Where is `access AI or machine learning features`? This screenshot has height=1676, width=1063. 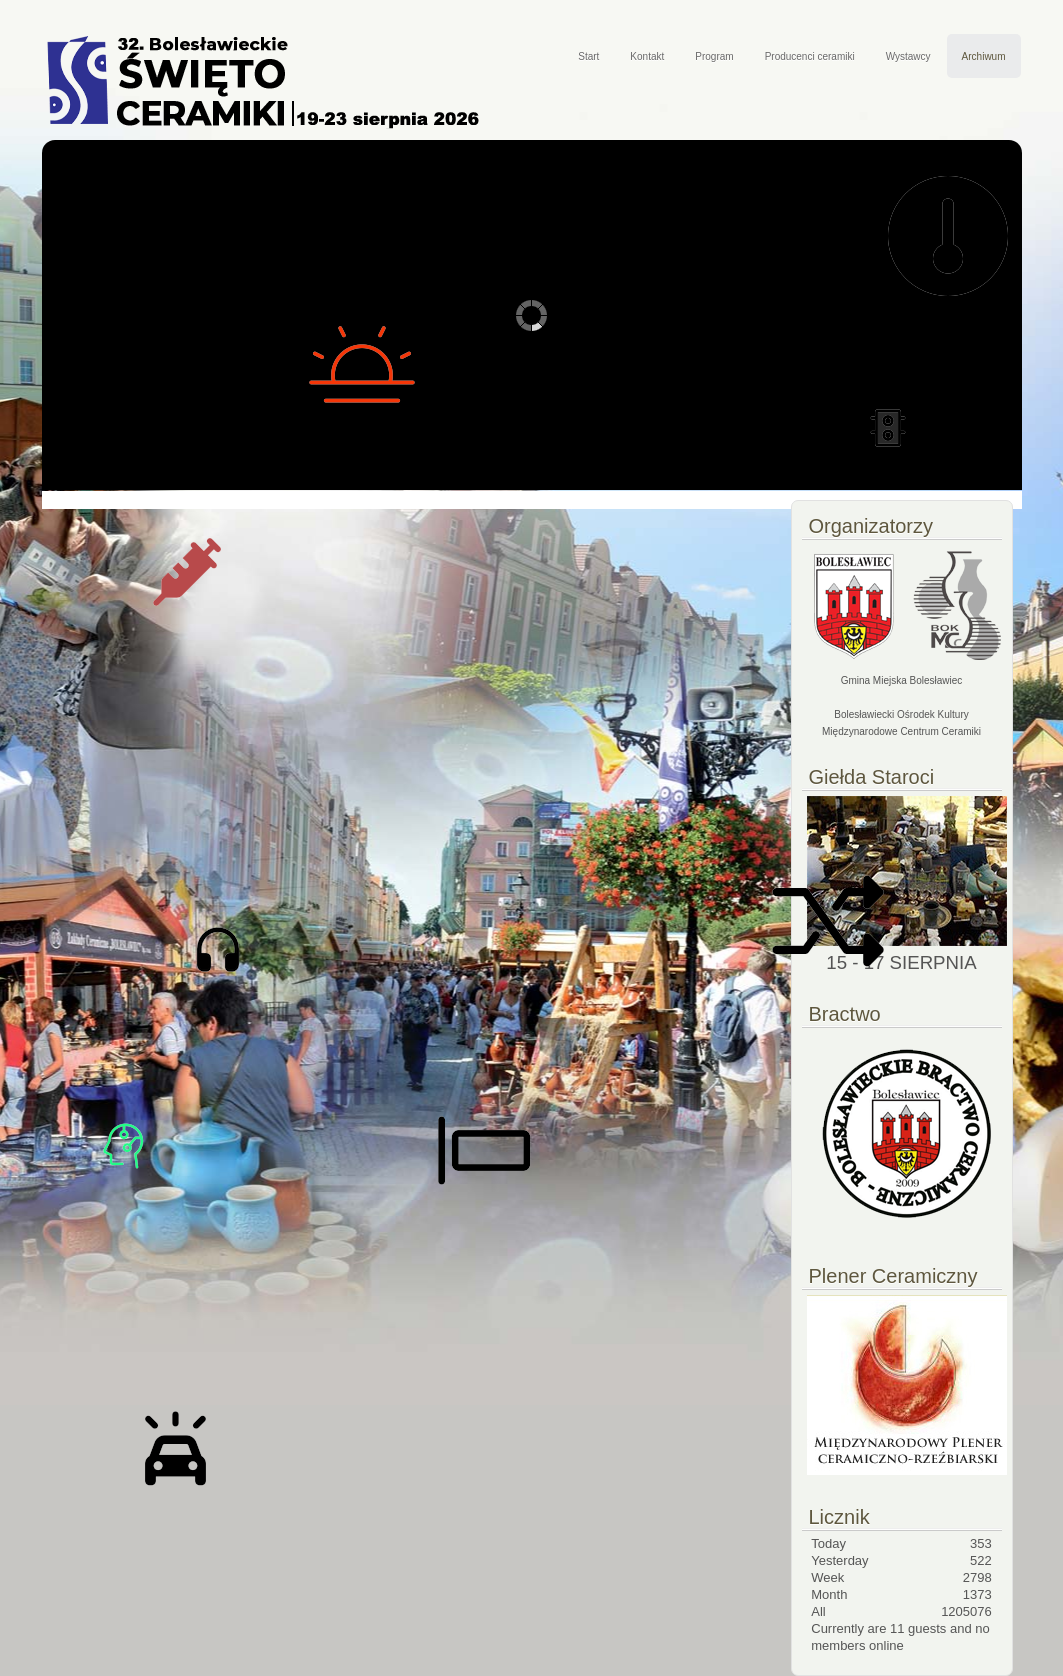 access AI or machine learning features is located at coordinates (124, 1146).